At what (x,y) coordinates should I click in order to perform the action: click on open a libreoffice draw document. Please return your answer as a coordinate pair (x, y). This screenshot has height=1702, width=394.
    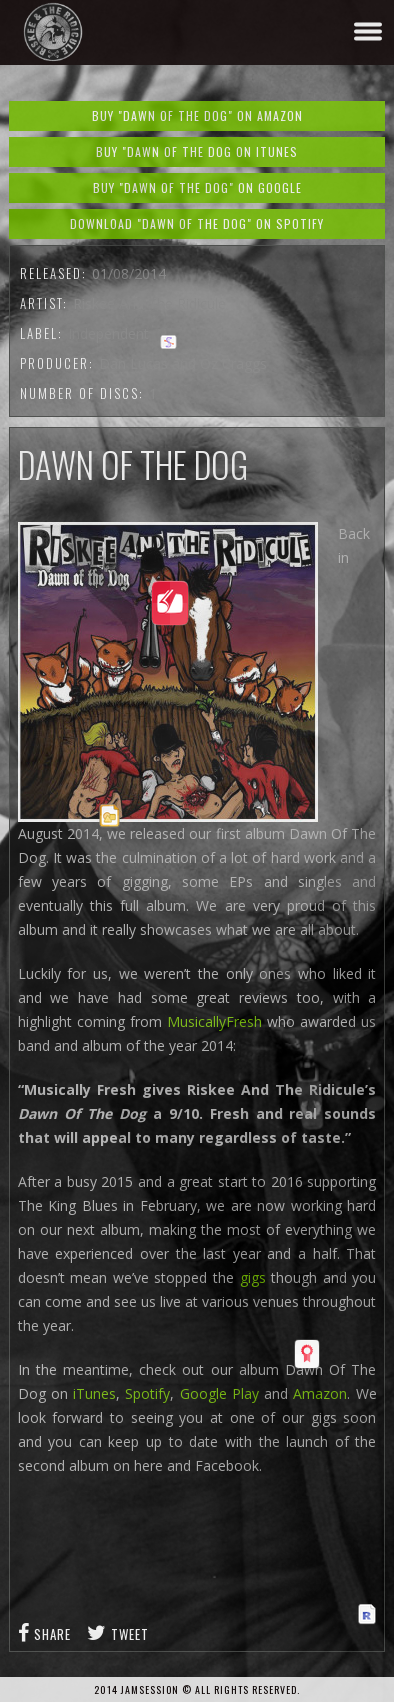
    Looking at the image, I should click on (109, 815).